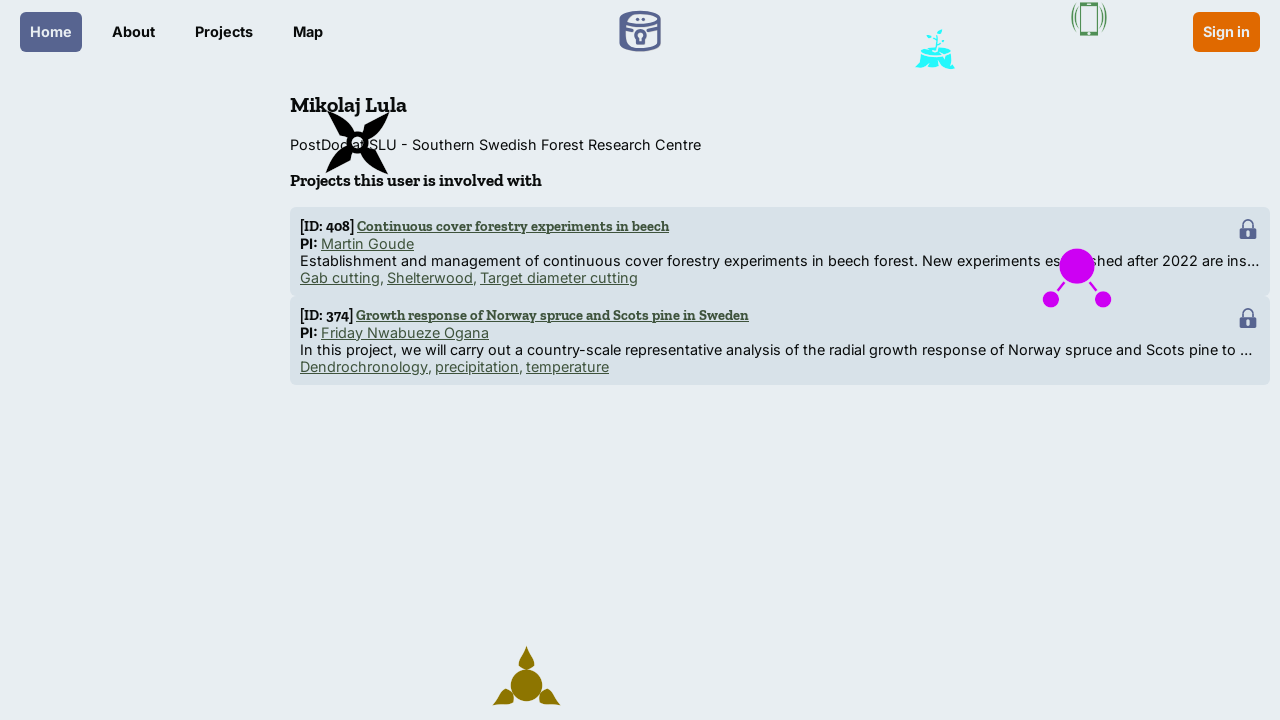  I want to click on incoming call or notification alert, so click(1089, 19).